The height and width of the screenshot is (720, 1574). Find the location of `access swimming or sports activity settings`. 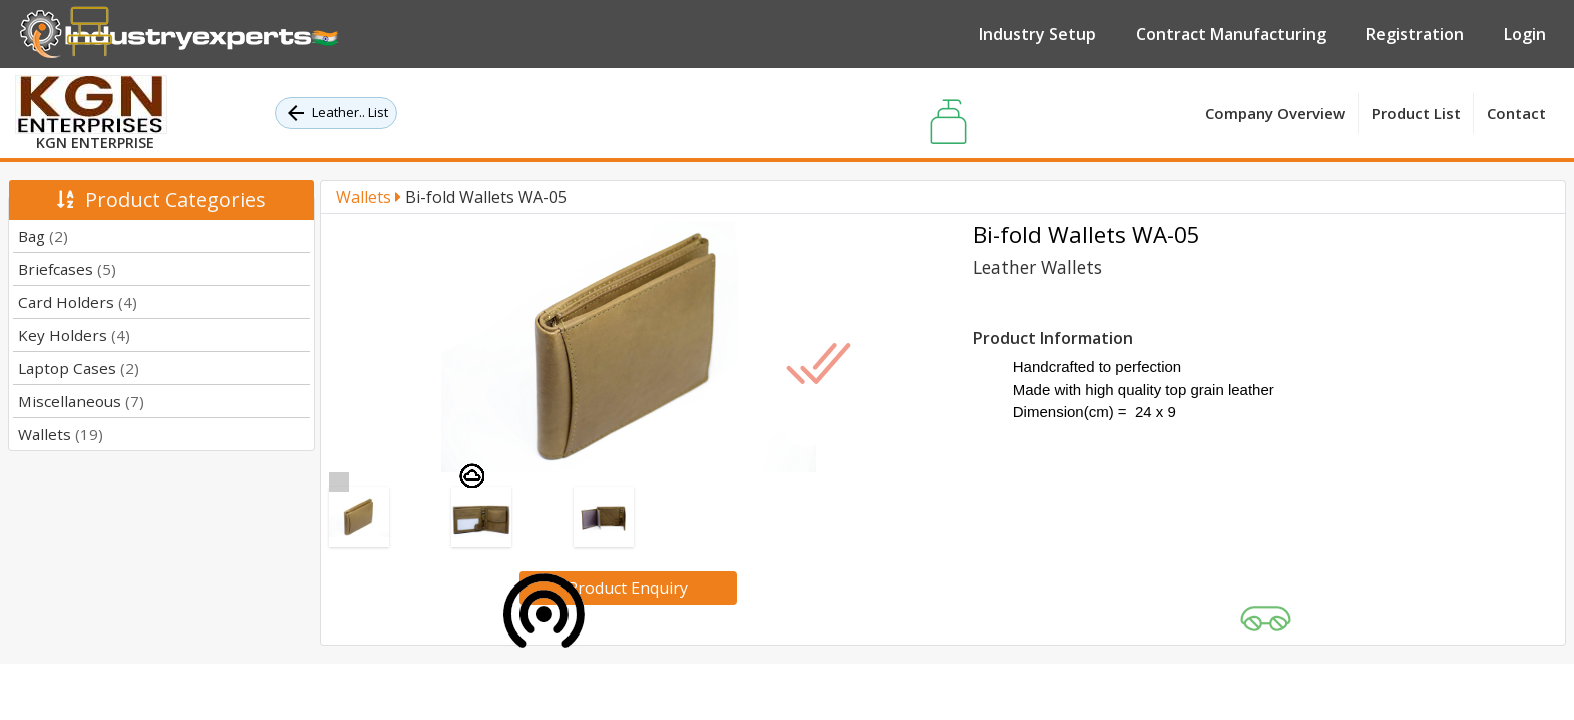

access swimming or sports activity settings is located at coordinates (1265, 618).